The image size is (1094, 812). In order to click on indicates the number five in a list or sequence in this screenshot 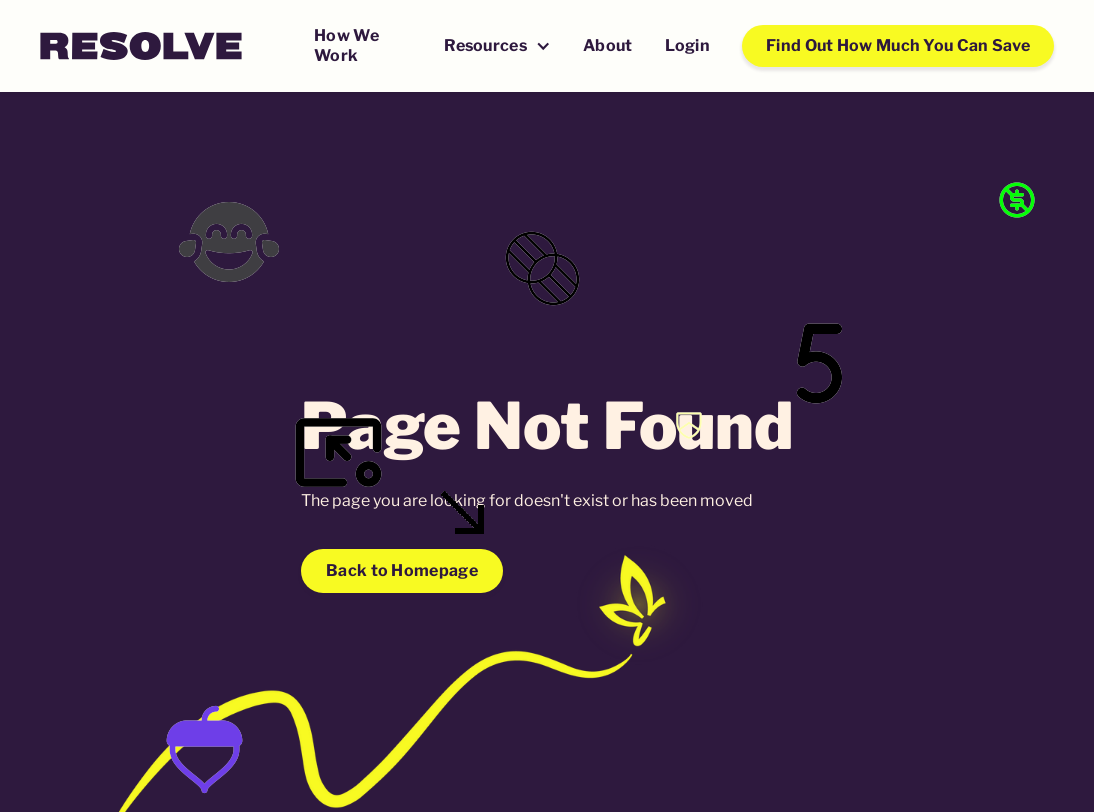, I will do `click(819, 363)`.